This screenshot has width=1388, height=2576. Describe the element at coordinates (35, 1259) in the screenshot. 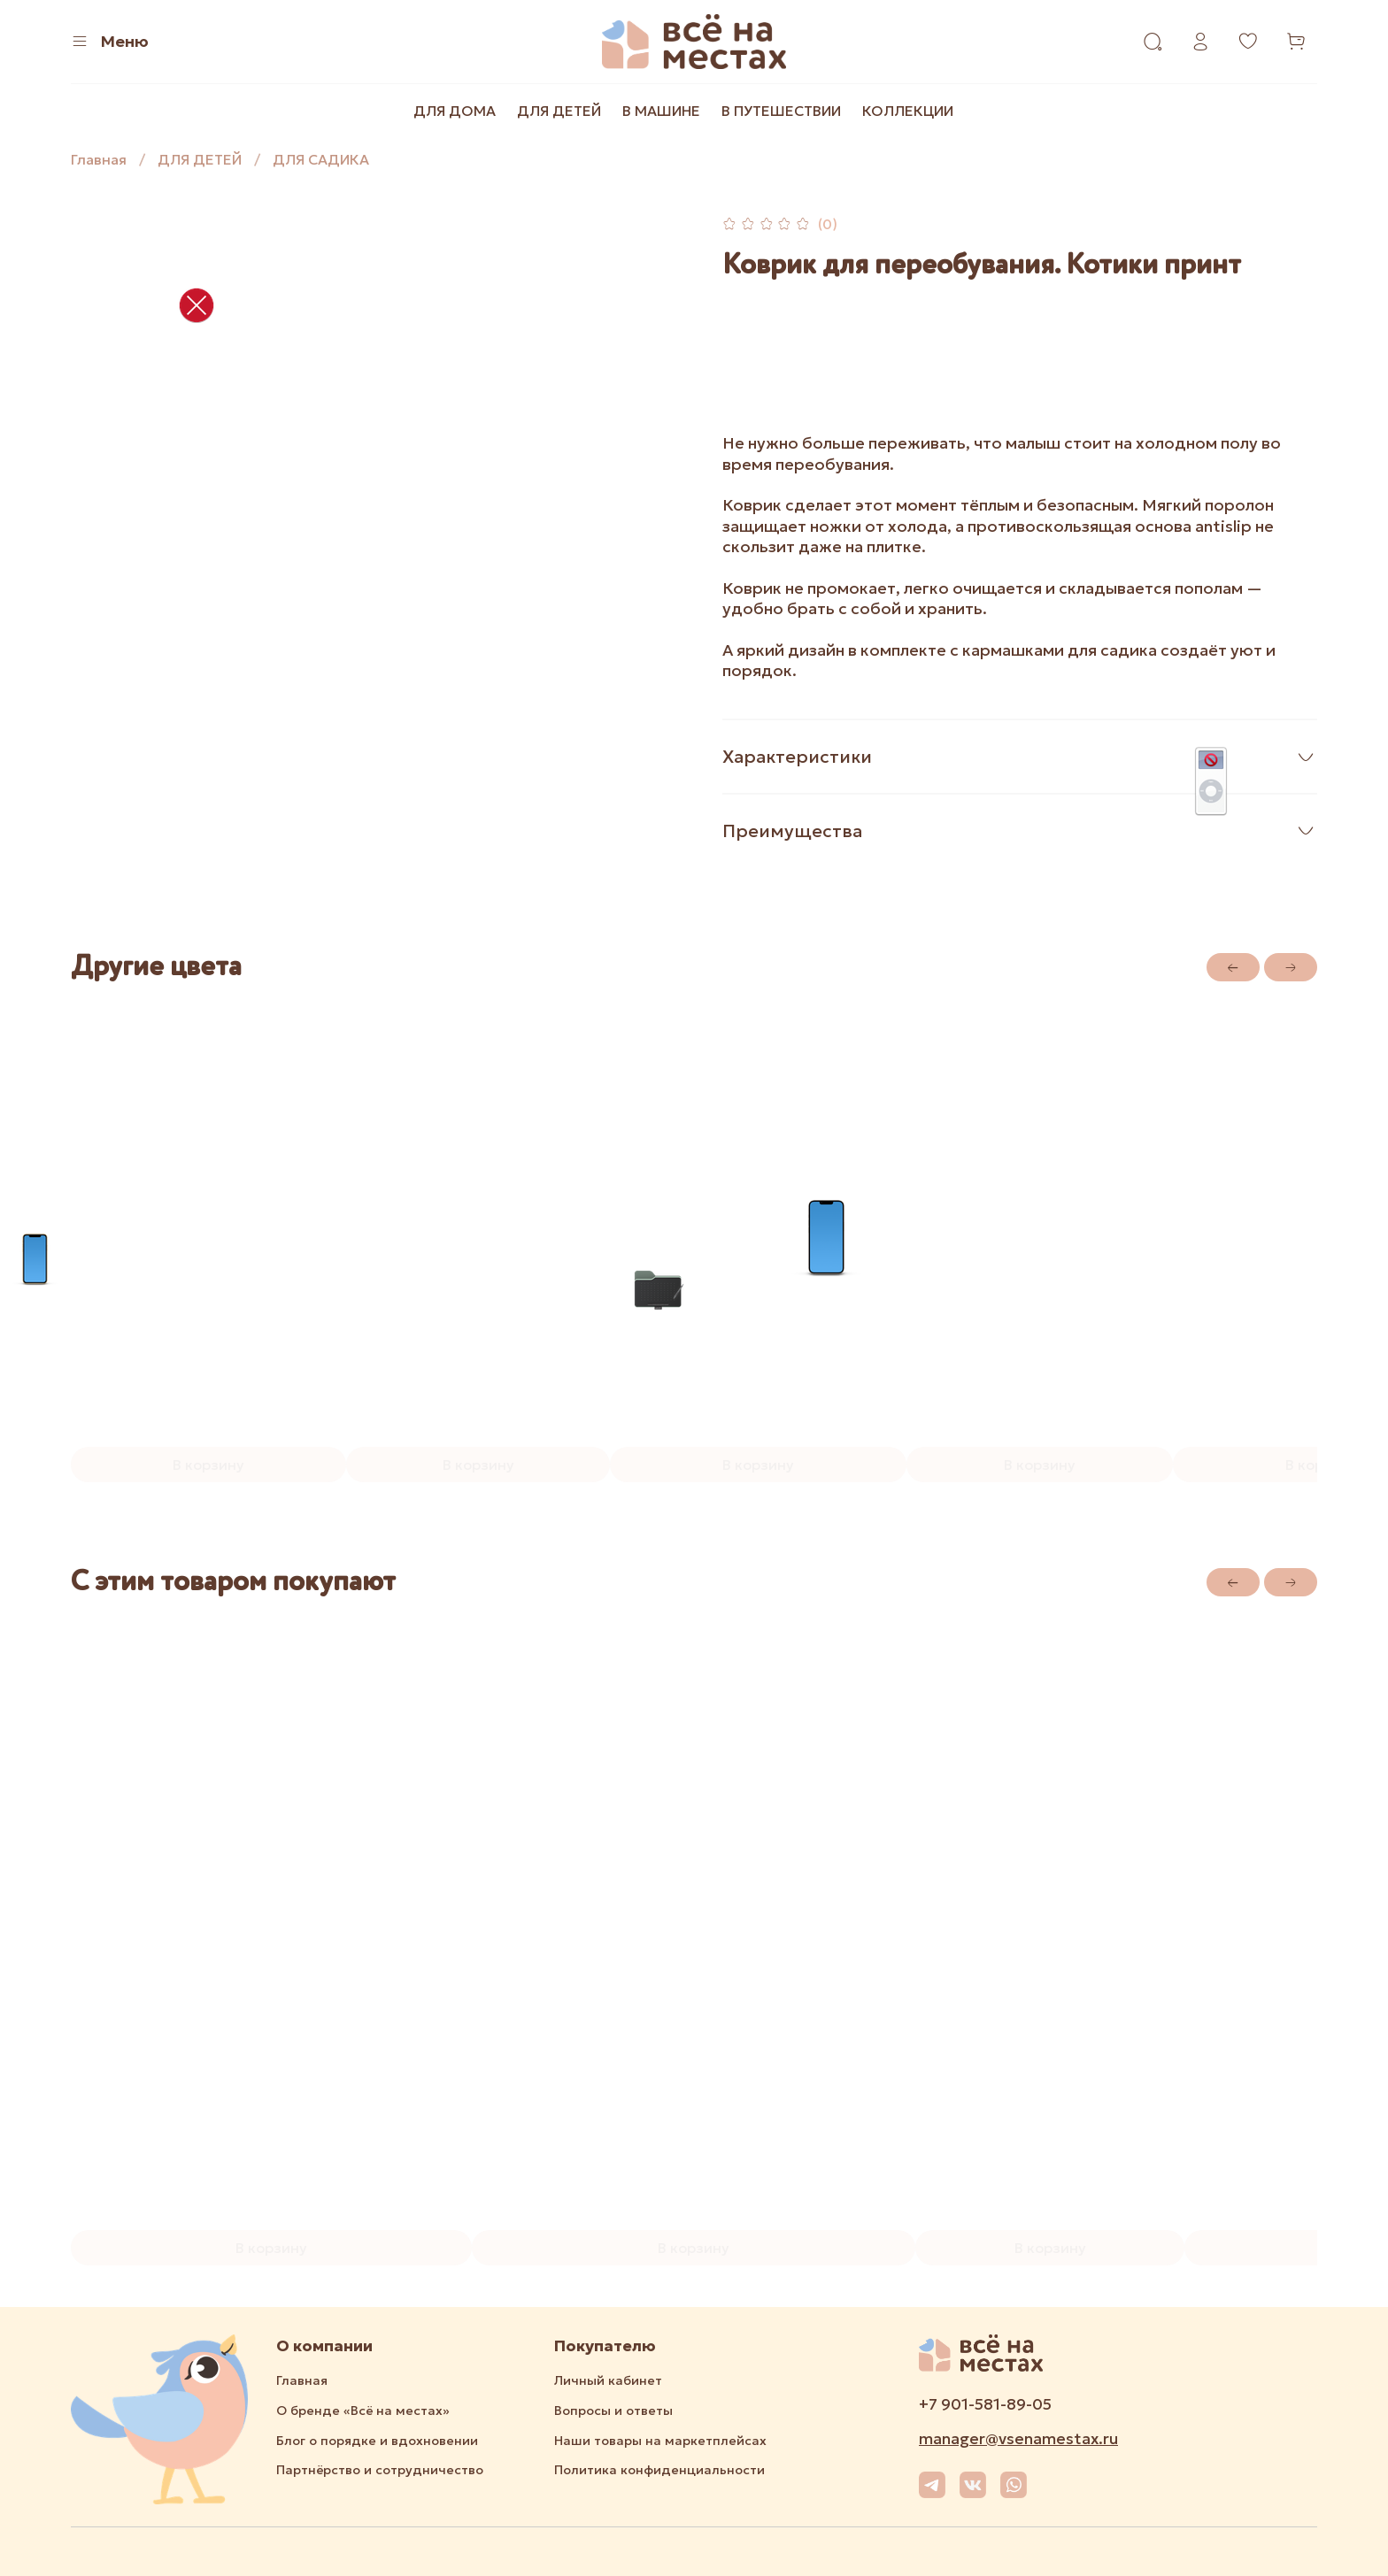

I see `iPhone XR device icon` at that location.